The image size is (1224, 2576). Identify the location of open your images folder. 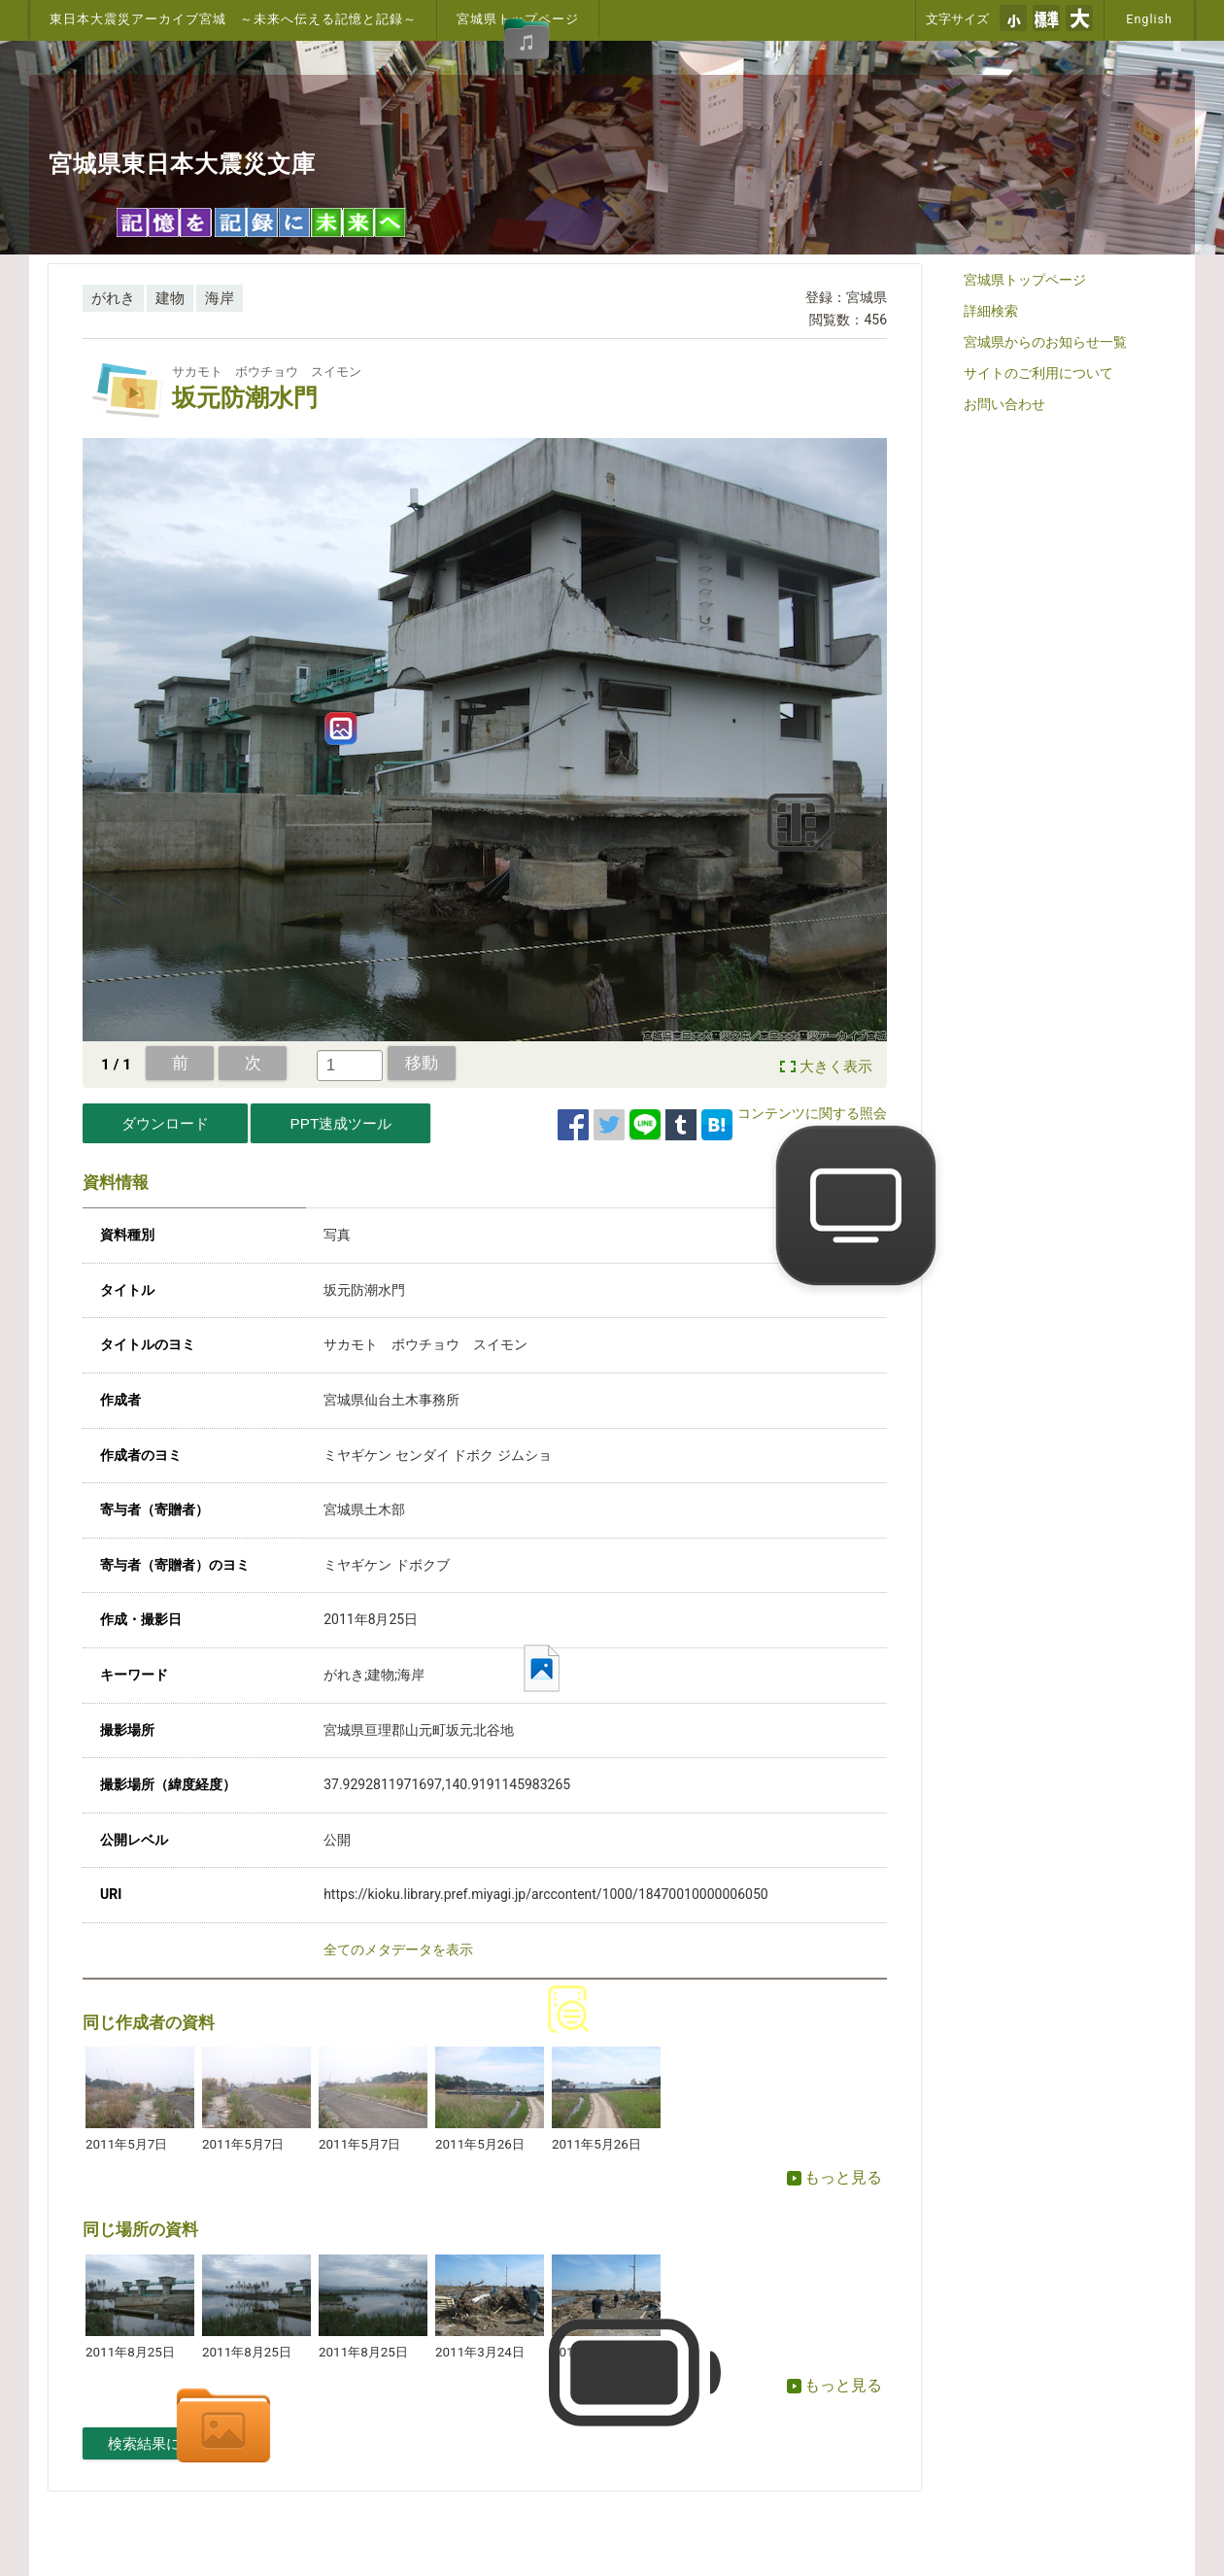
(223, 2425).